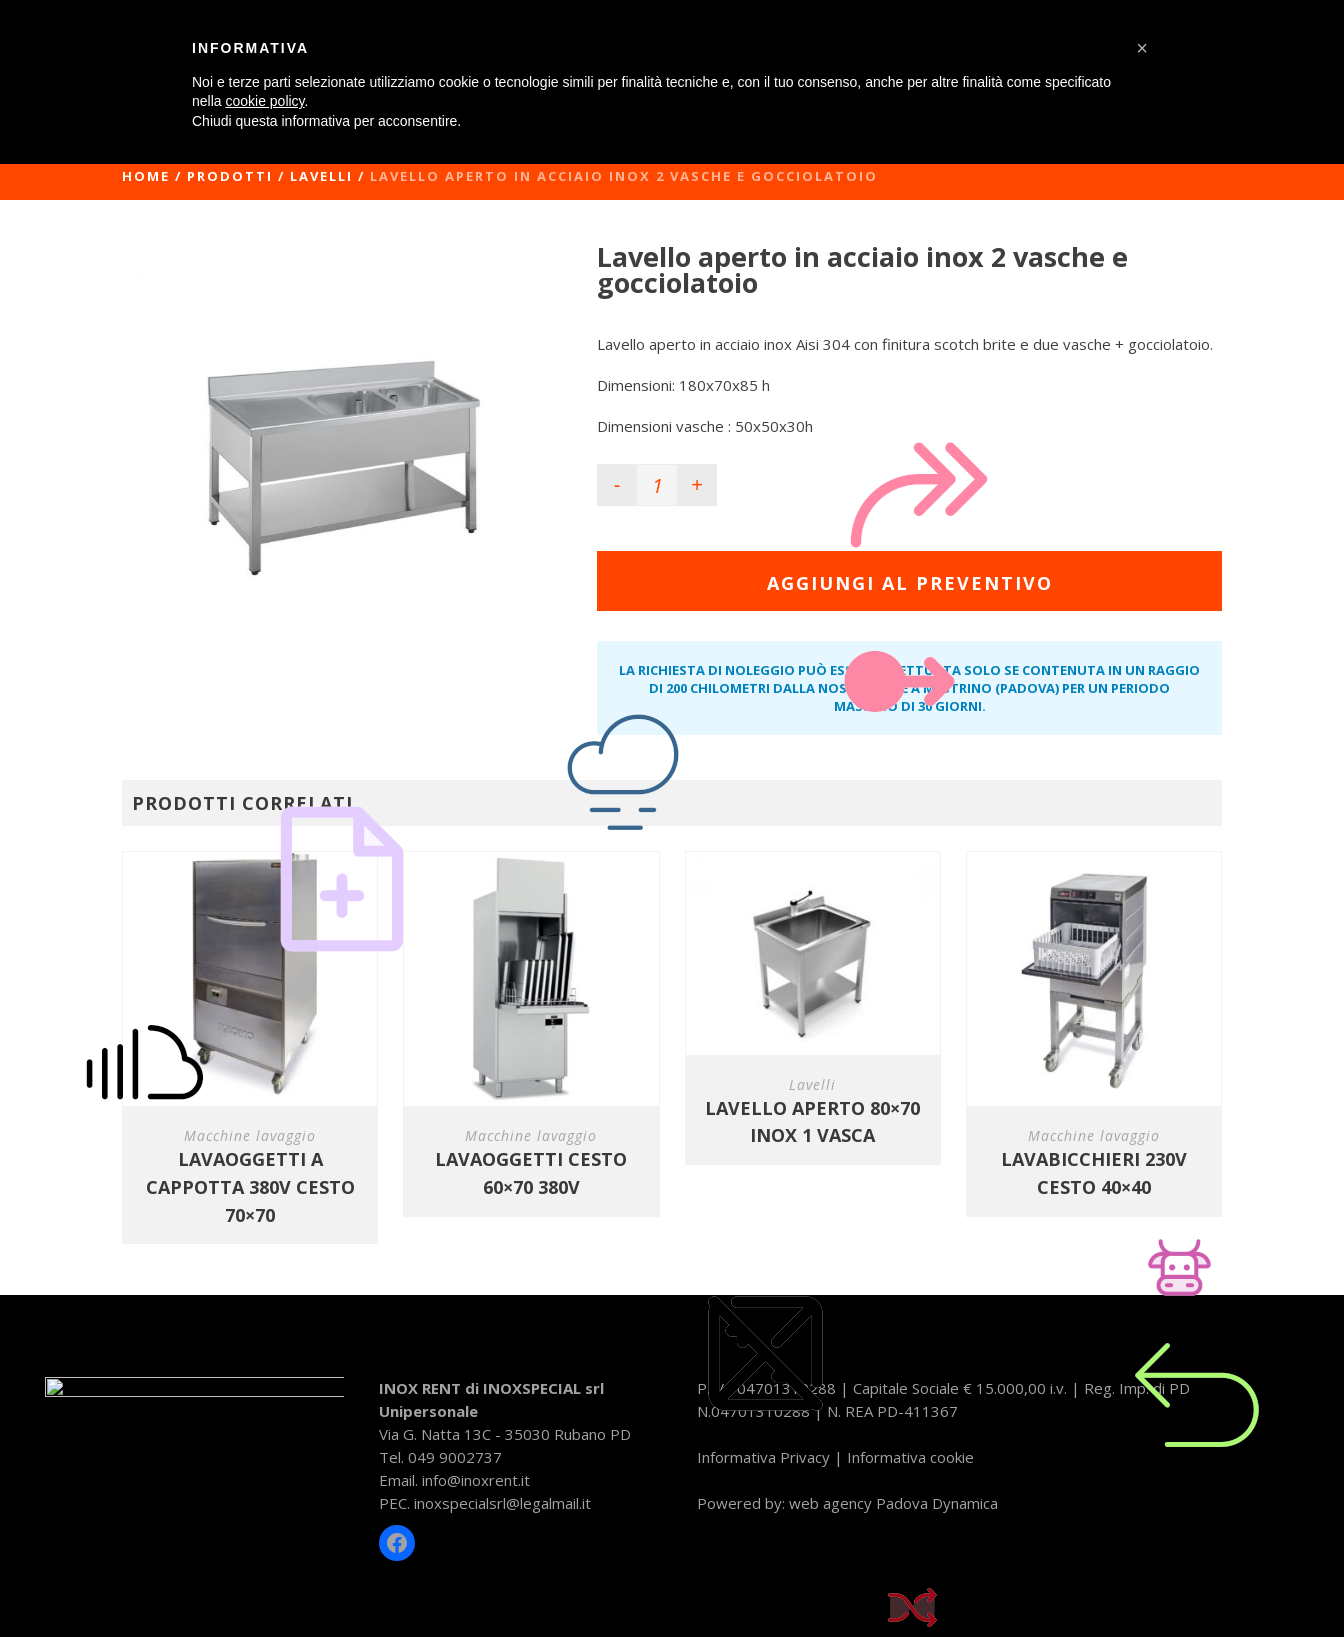 This screenshot has height=1637, width=1344. Describe the element at coordinates (911, 1607) in the screenshot. I see `shuffle playlist or queue order` at that location.